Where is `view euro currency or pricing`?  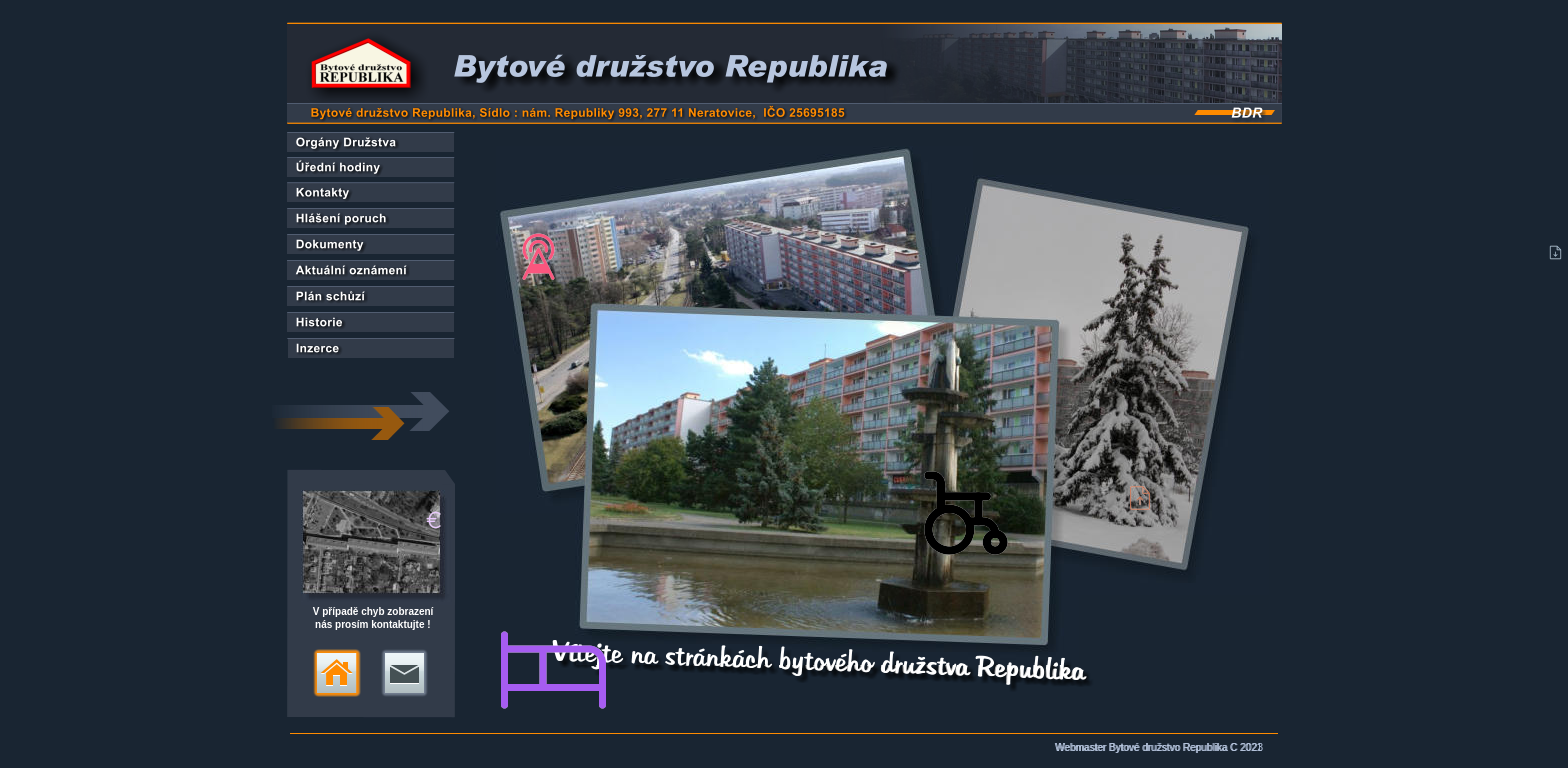 view euro currency or pricing is located at coordinates (435, 520).